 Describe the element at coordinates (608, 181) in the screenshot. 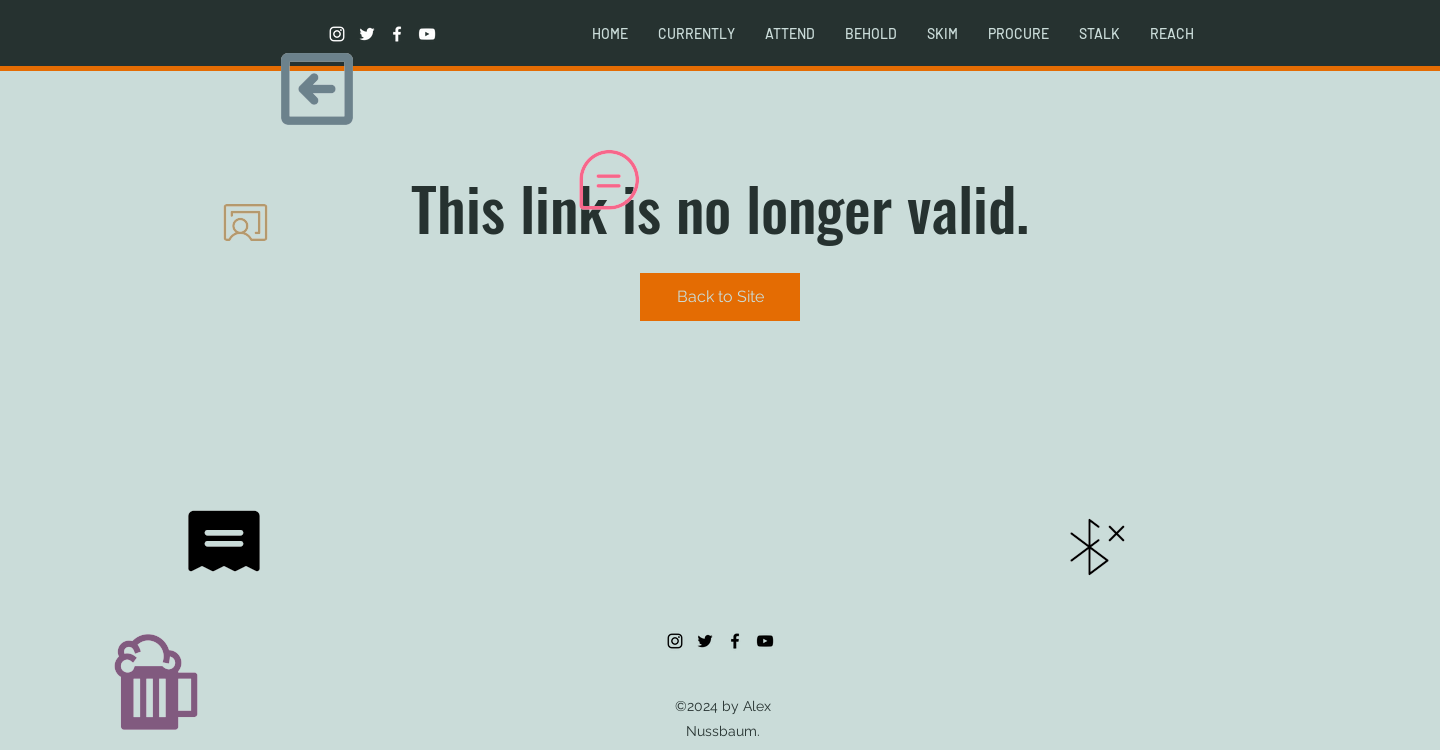

I see `open chat or messaging` at that location.